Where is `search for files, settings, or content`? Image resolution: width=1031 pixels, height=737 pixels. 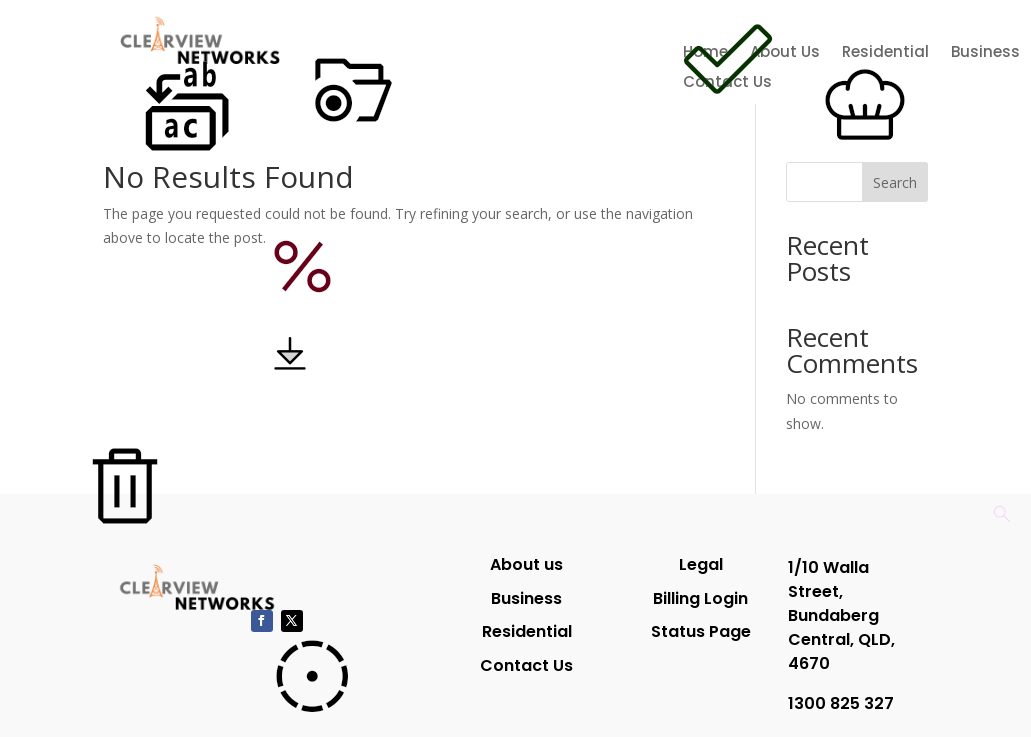 search for files, settings, or content is located at coordinates (1002, 514).